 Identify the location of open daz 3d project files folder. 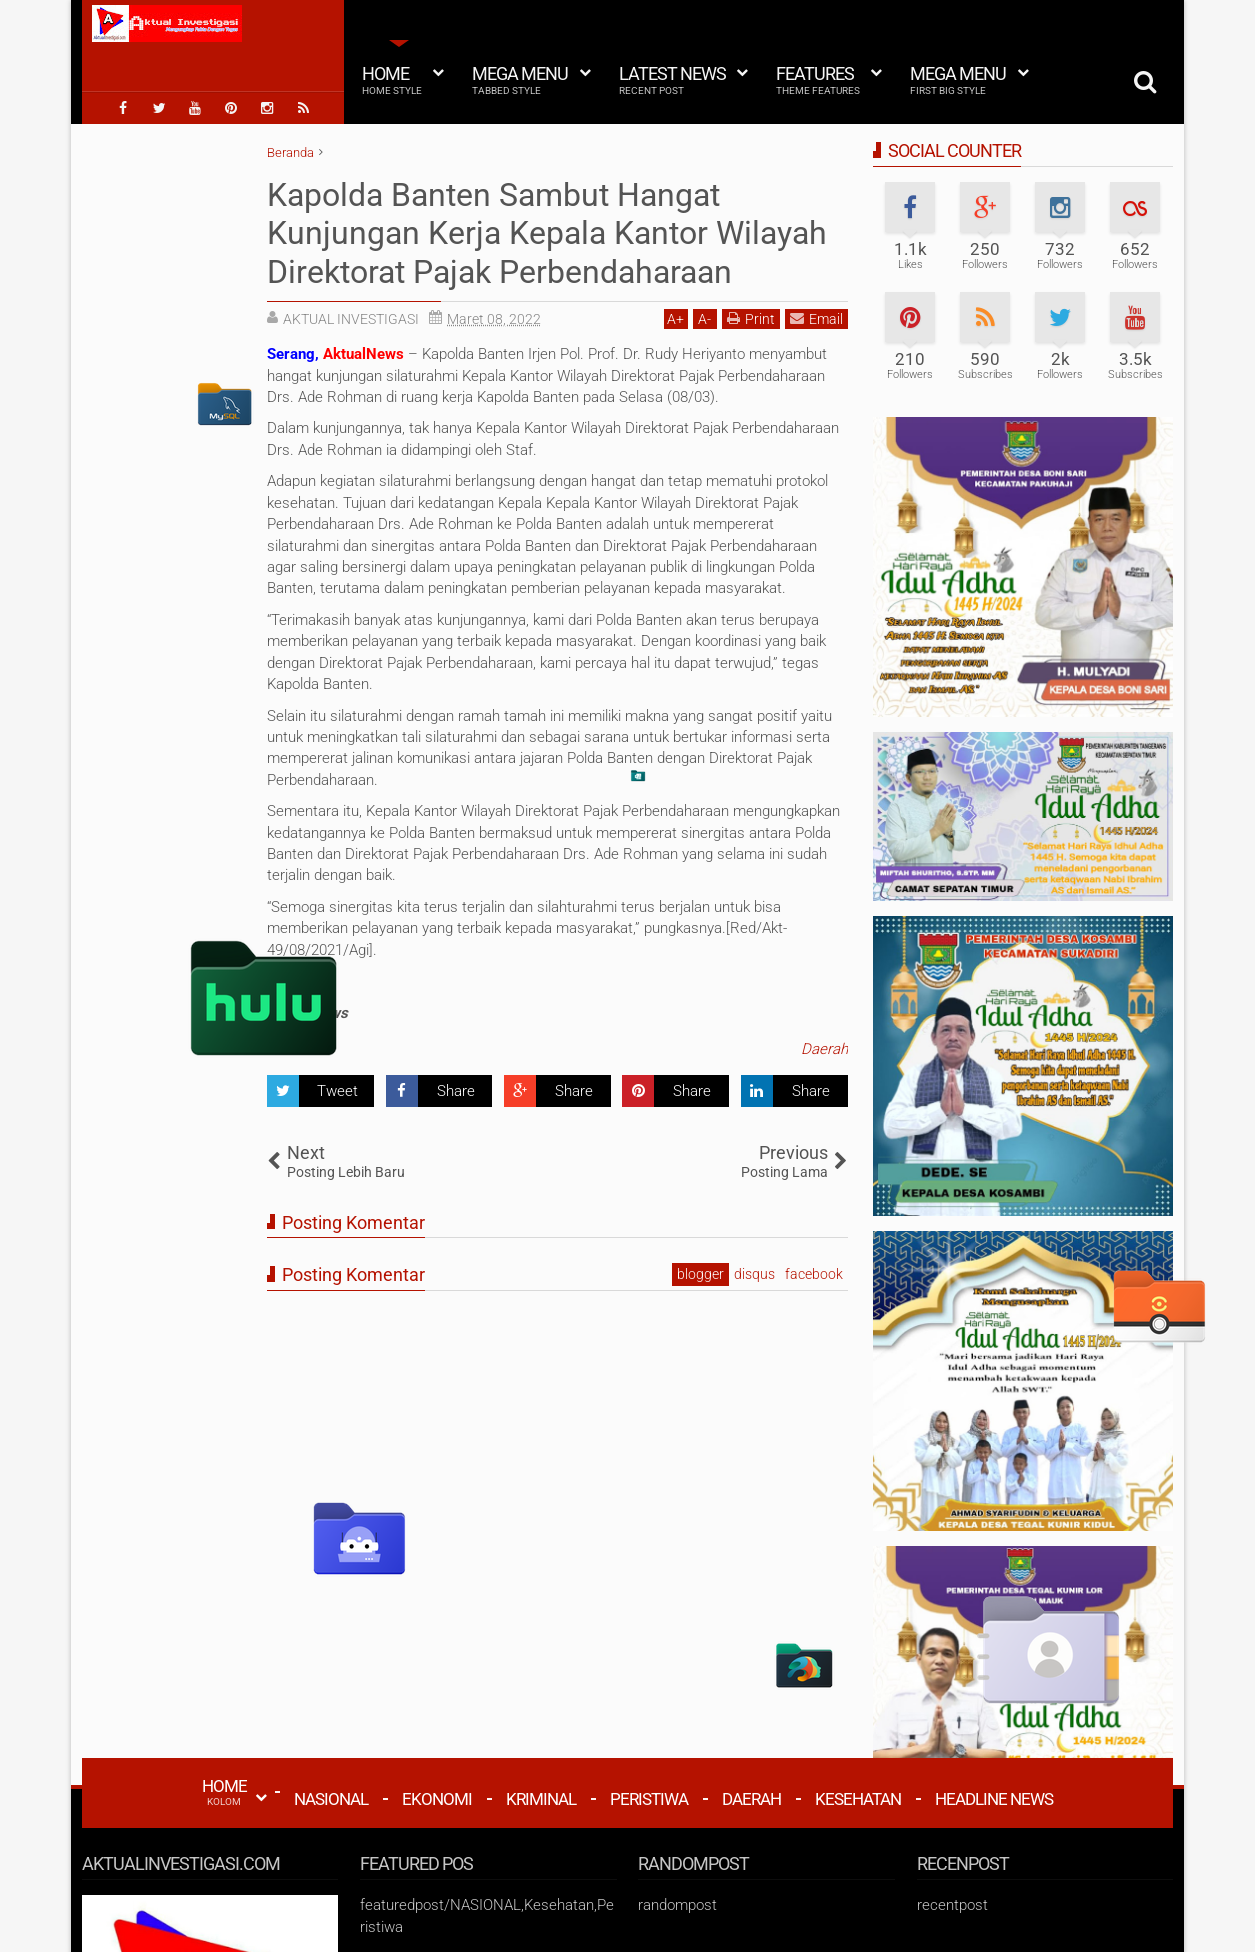
(804, 1667).